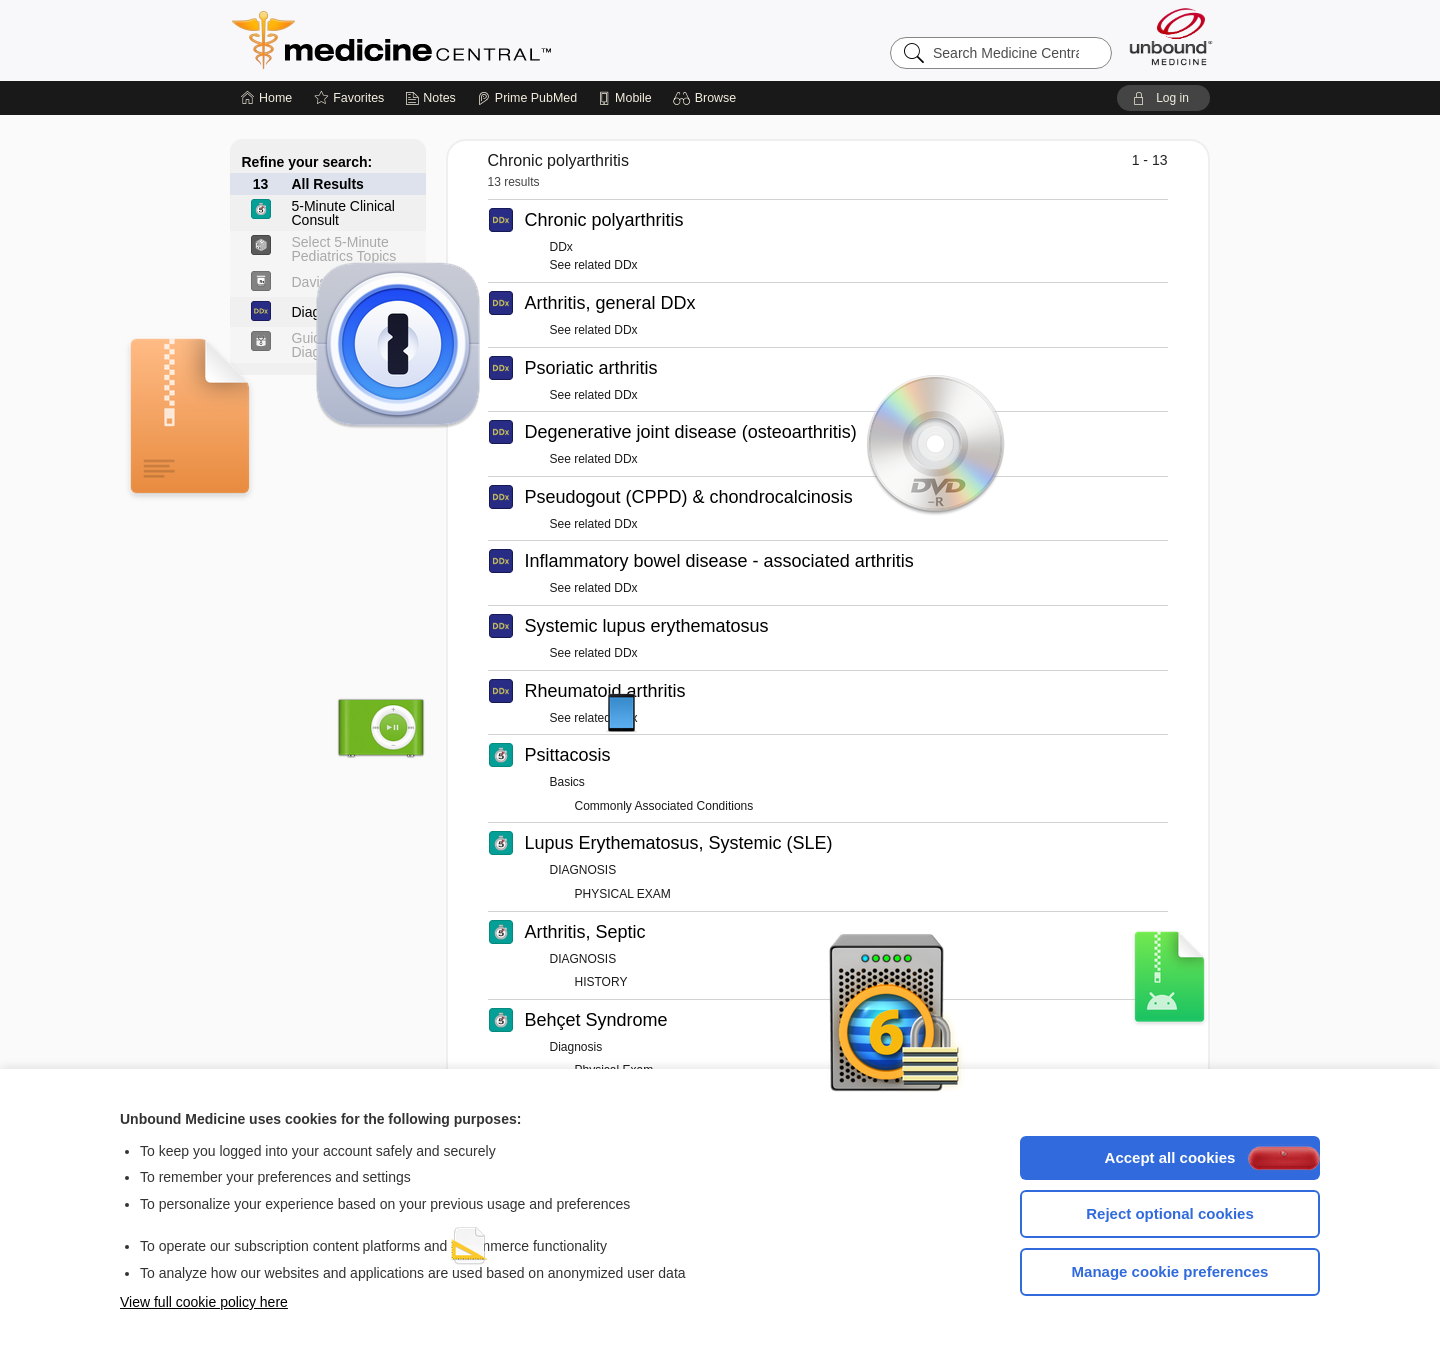 Image resolution: width=1440 pixels, height=1363 pixels. I want to click on iPod shuffle device indicator, so click(381, 712).